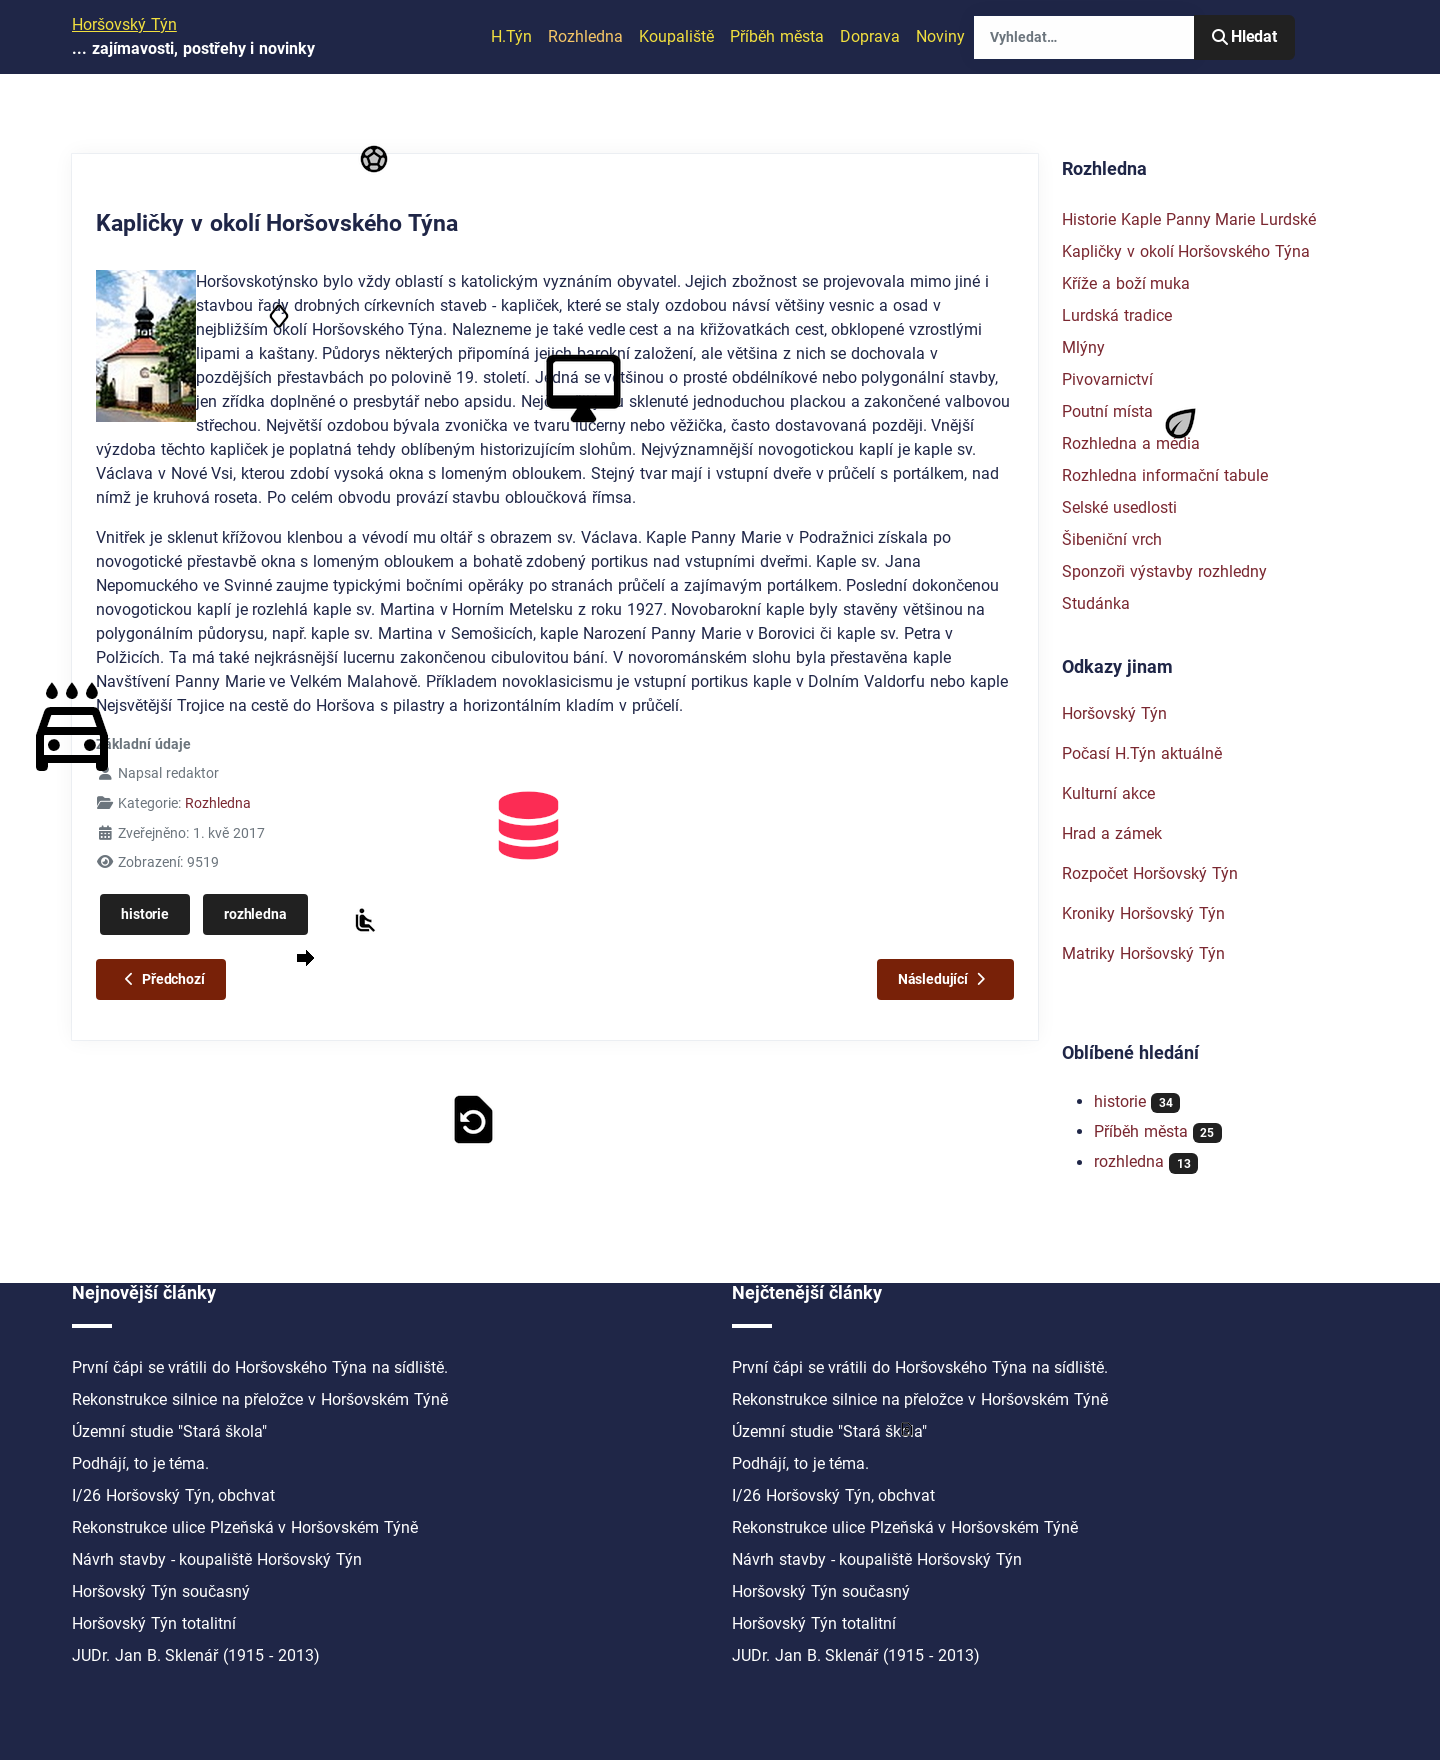 This screenshot has height=1760, width=1440. I want to click on access database storage, so click(528, 825).